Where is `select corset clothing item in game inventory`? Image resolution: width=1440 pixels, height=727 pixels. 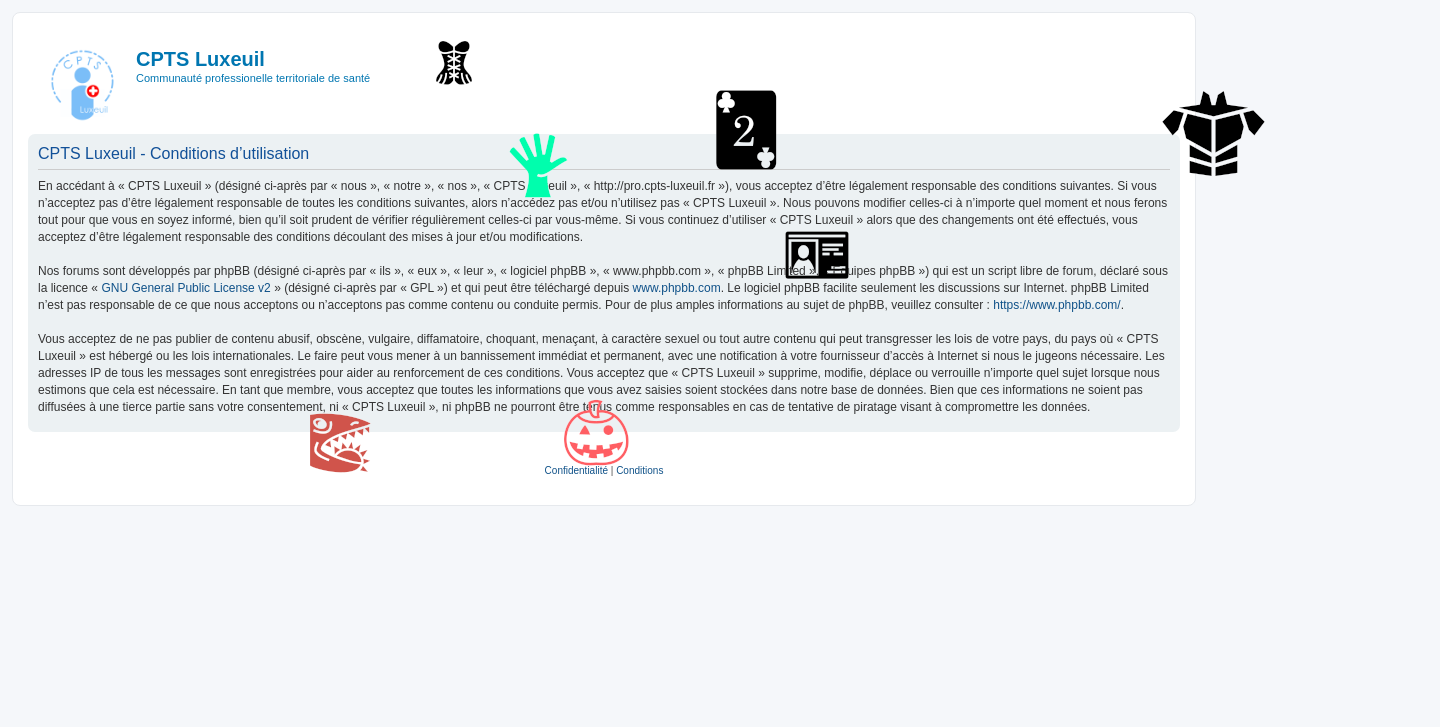
select corset clothing item in game inventory is located at coordinates (454, 62).